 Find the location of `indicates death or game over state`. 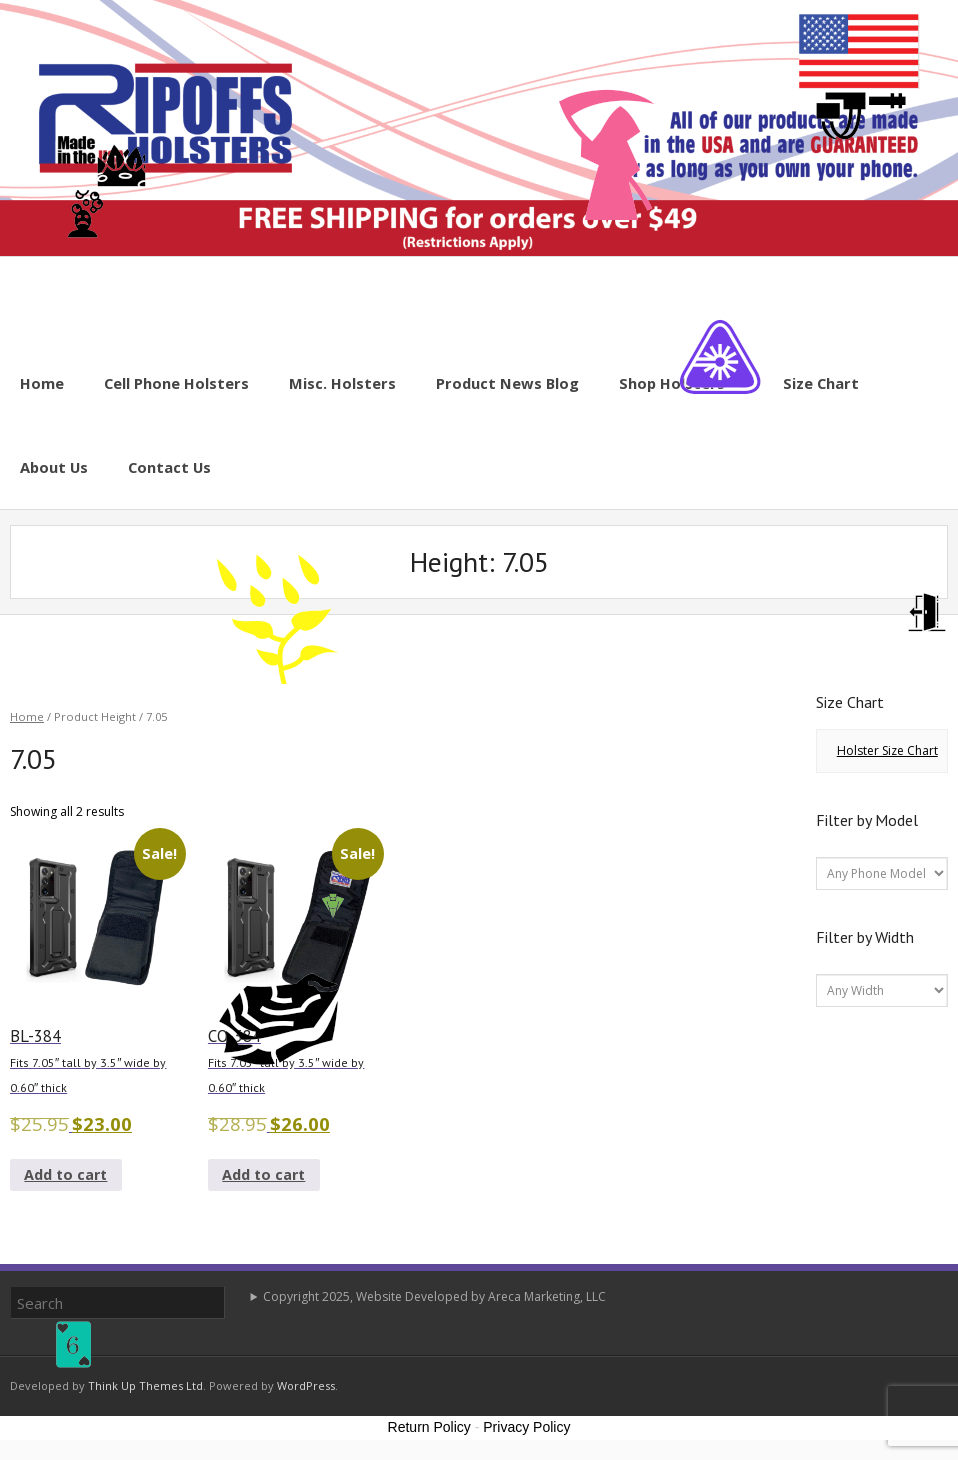

indicates death or game over state is located at coordinates (609, 155).